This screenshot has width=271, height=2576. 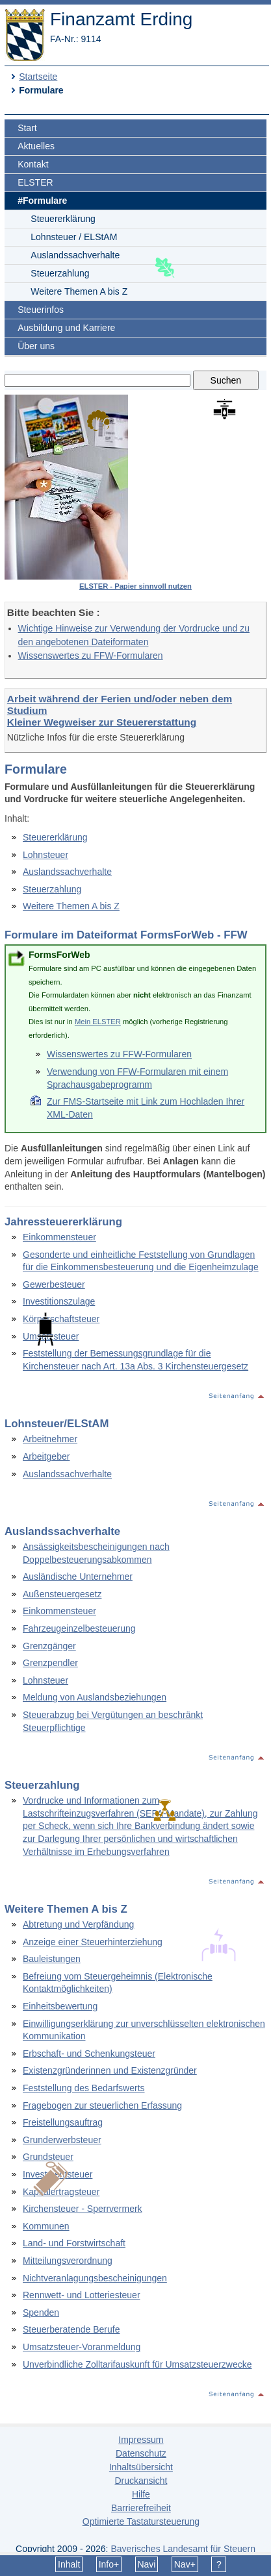 What do you see at coordinates (164, 1809) in the screenshot?
I see `view champions or tournament winners` at bounding box center [164, 1809].